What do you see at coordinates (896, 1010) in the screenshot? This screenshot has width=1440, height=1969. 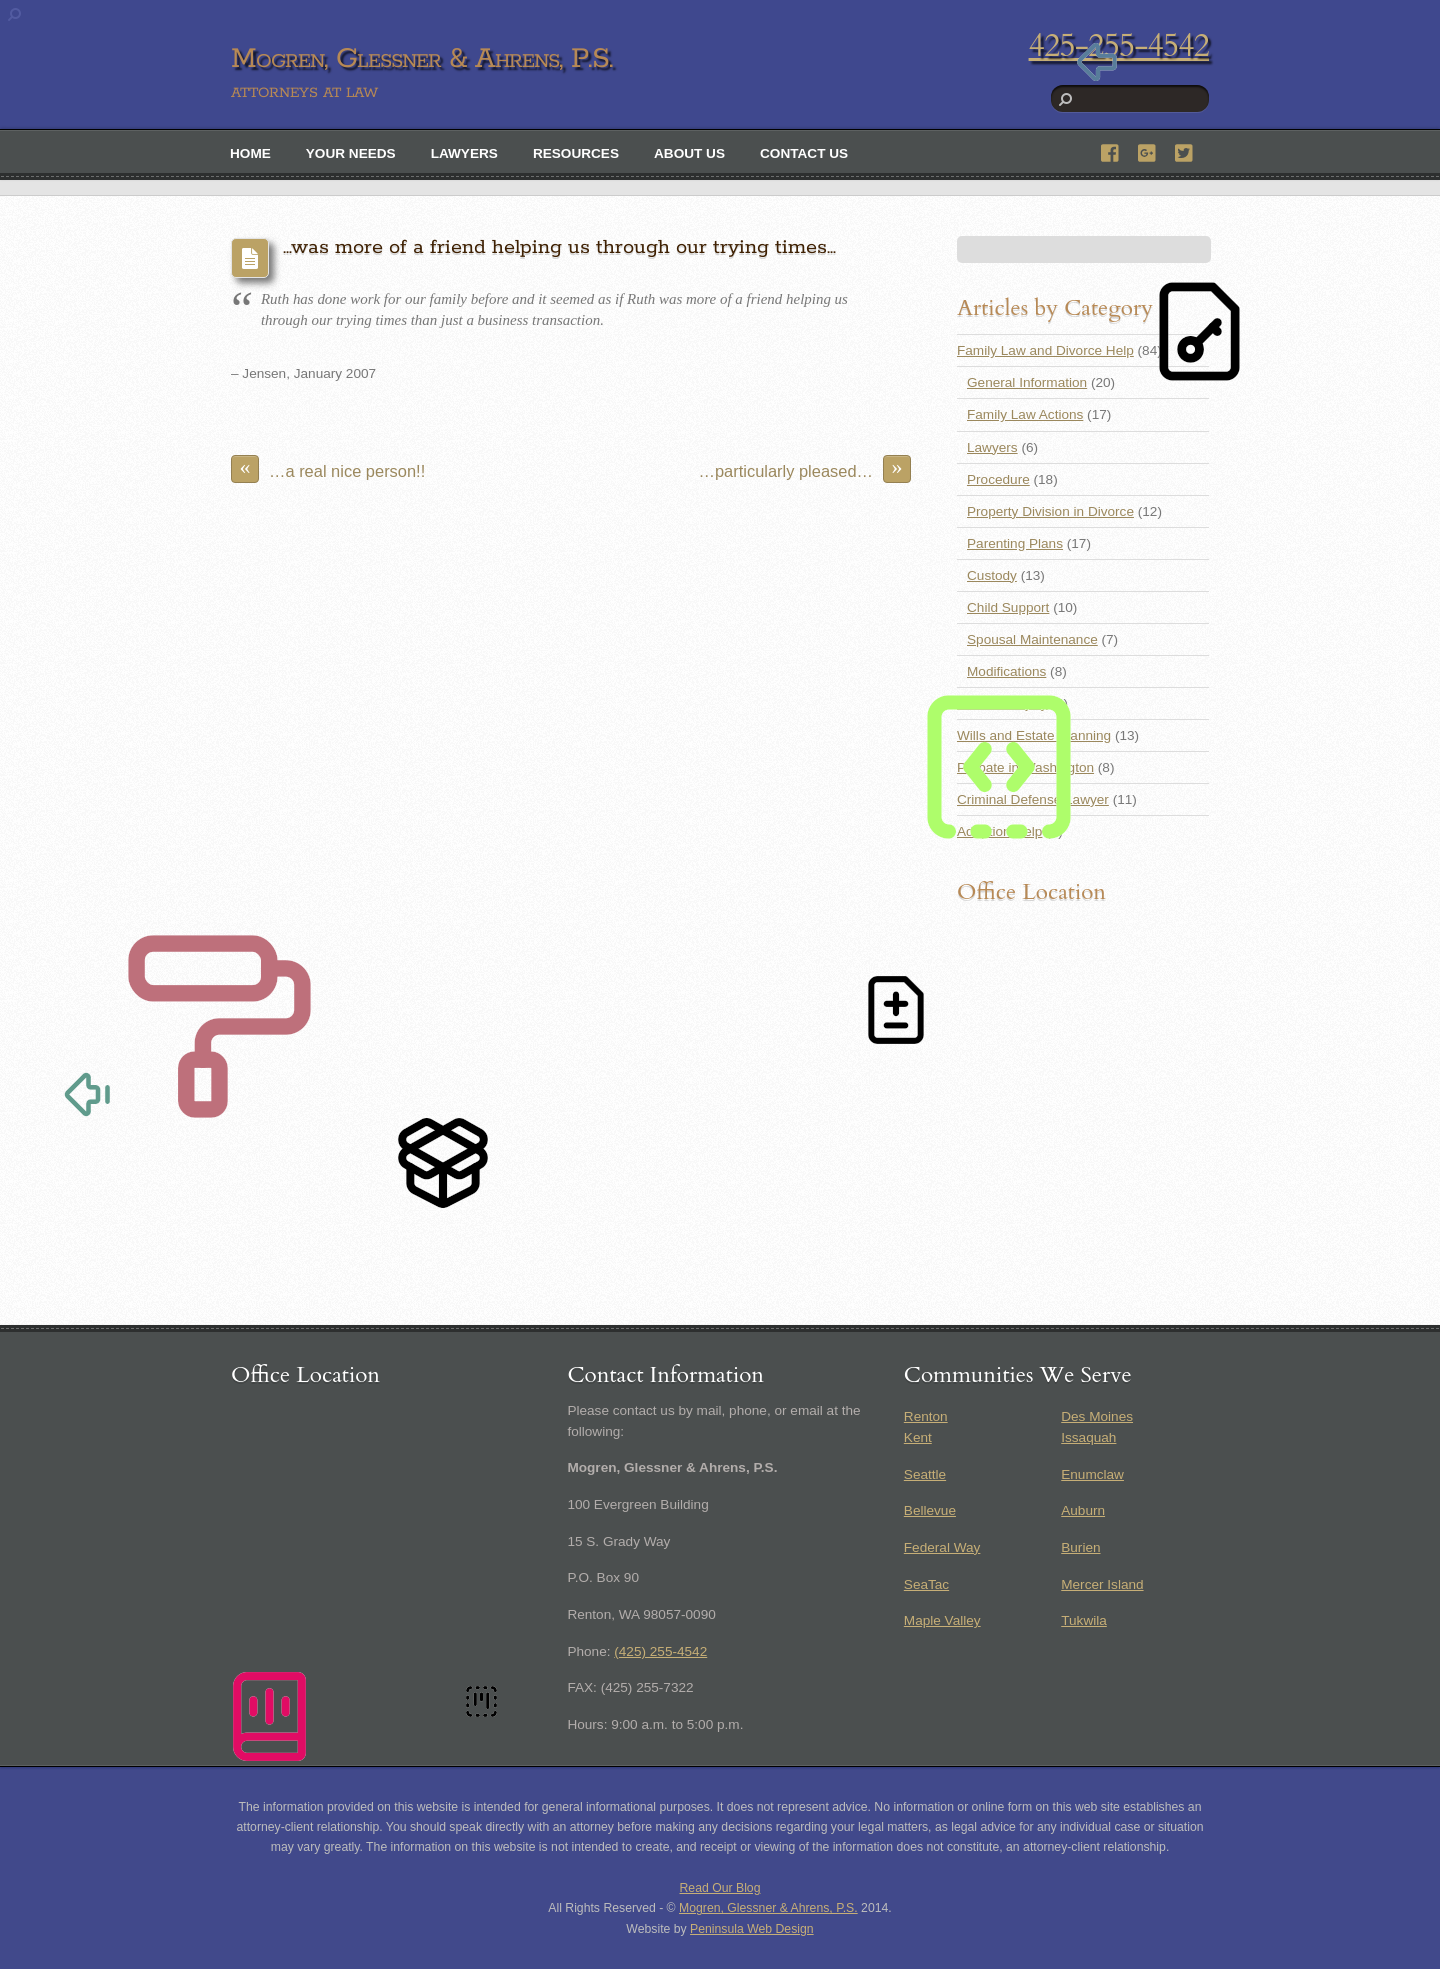 I see `view file differences or changes` at bounding box center [896, 1010].